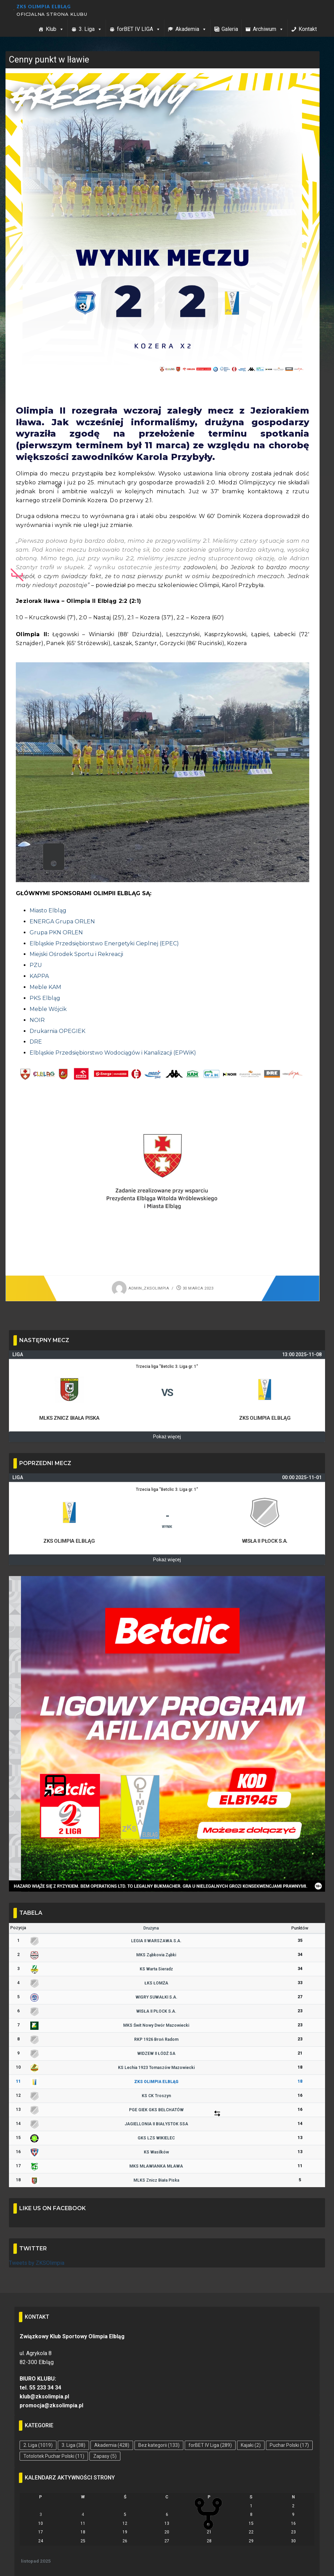  I want to click on swap or exchange items, so click(217, 2113).